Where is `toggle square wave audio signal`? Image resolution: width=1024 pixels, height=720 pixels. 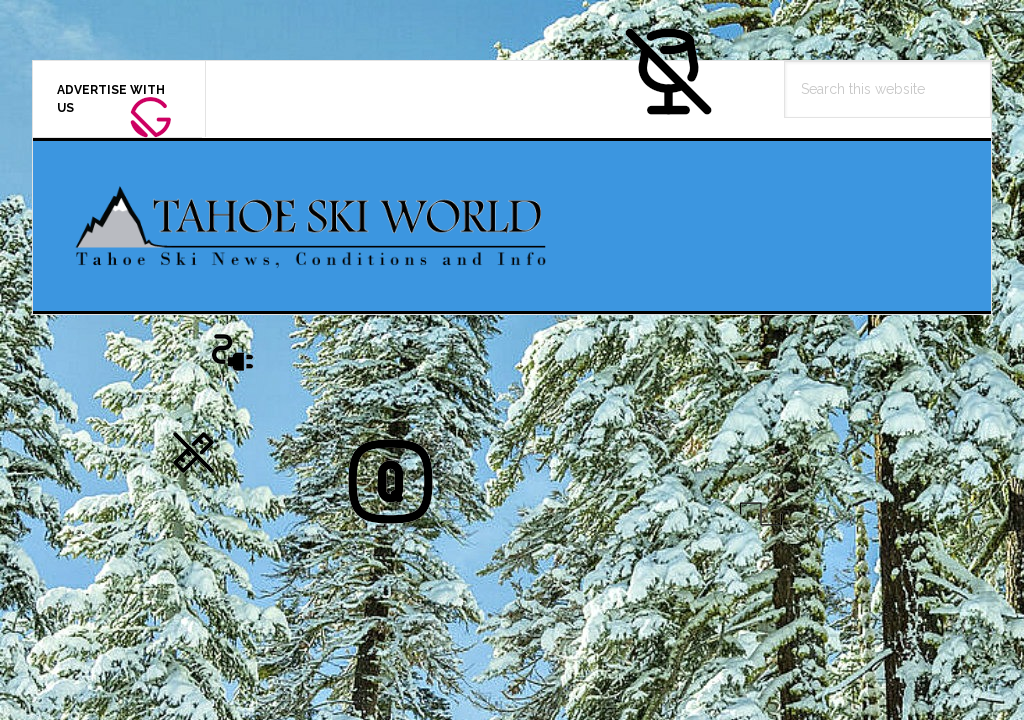
toggle square wave audio signal is located at coordinates (761, 514).